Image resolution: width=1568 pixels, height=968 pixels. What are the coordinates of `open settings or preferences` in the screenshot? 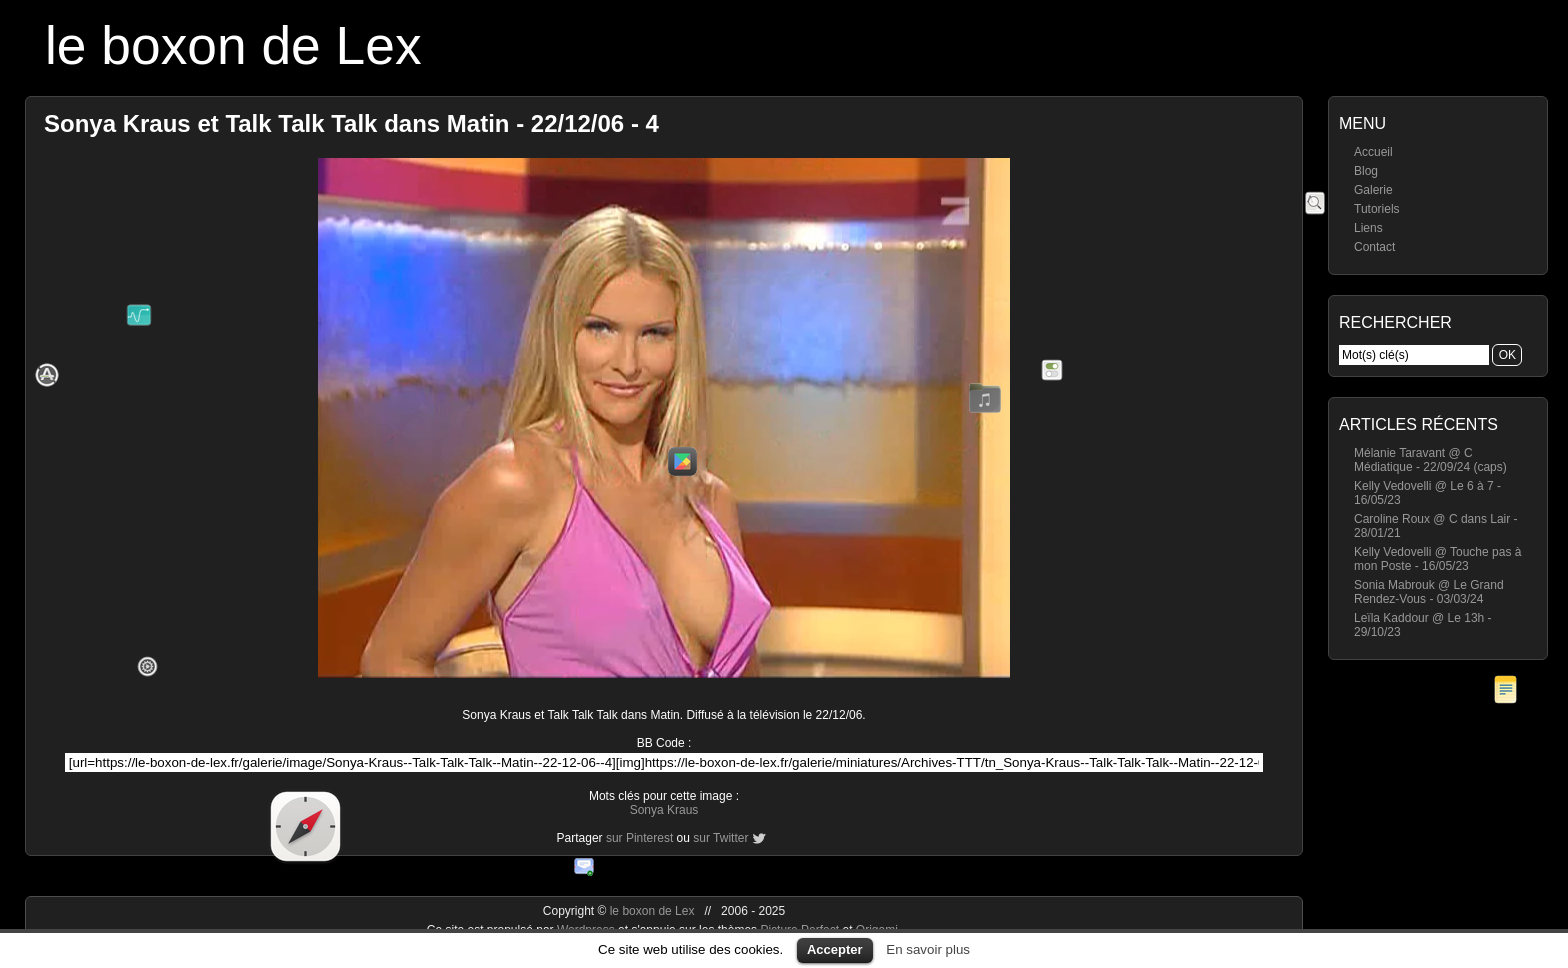 It's located at (147, 666).